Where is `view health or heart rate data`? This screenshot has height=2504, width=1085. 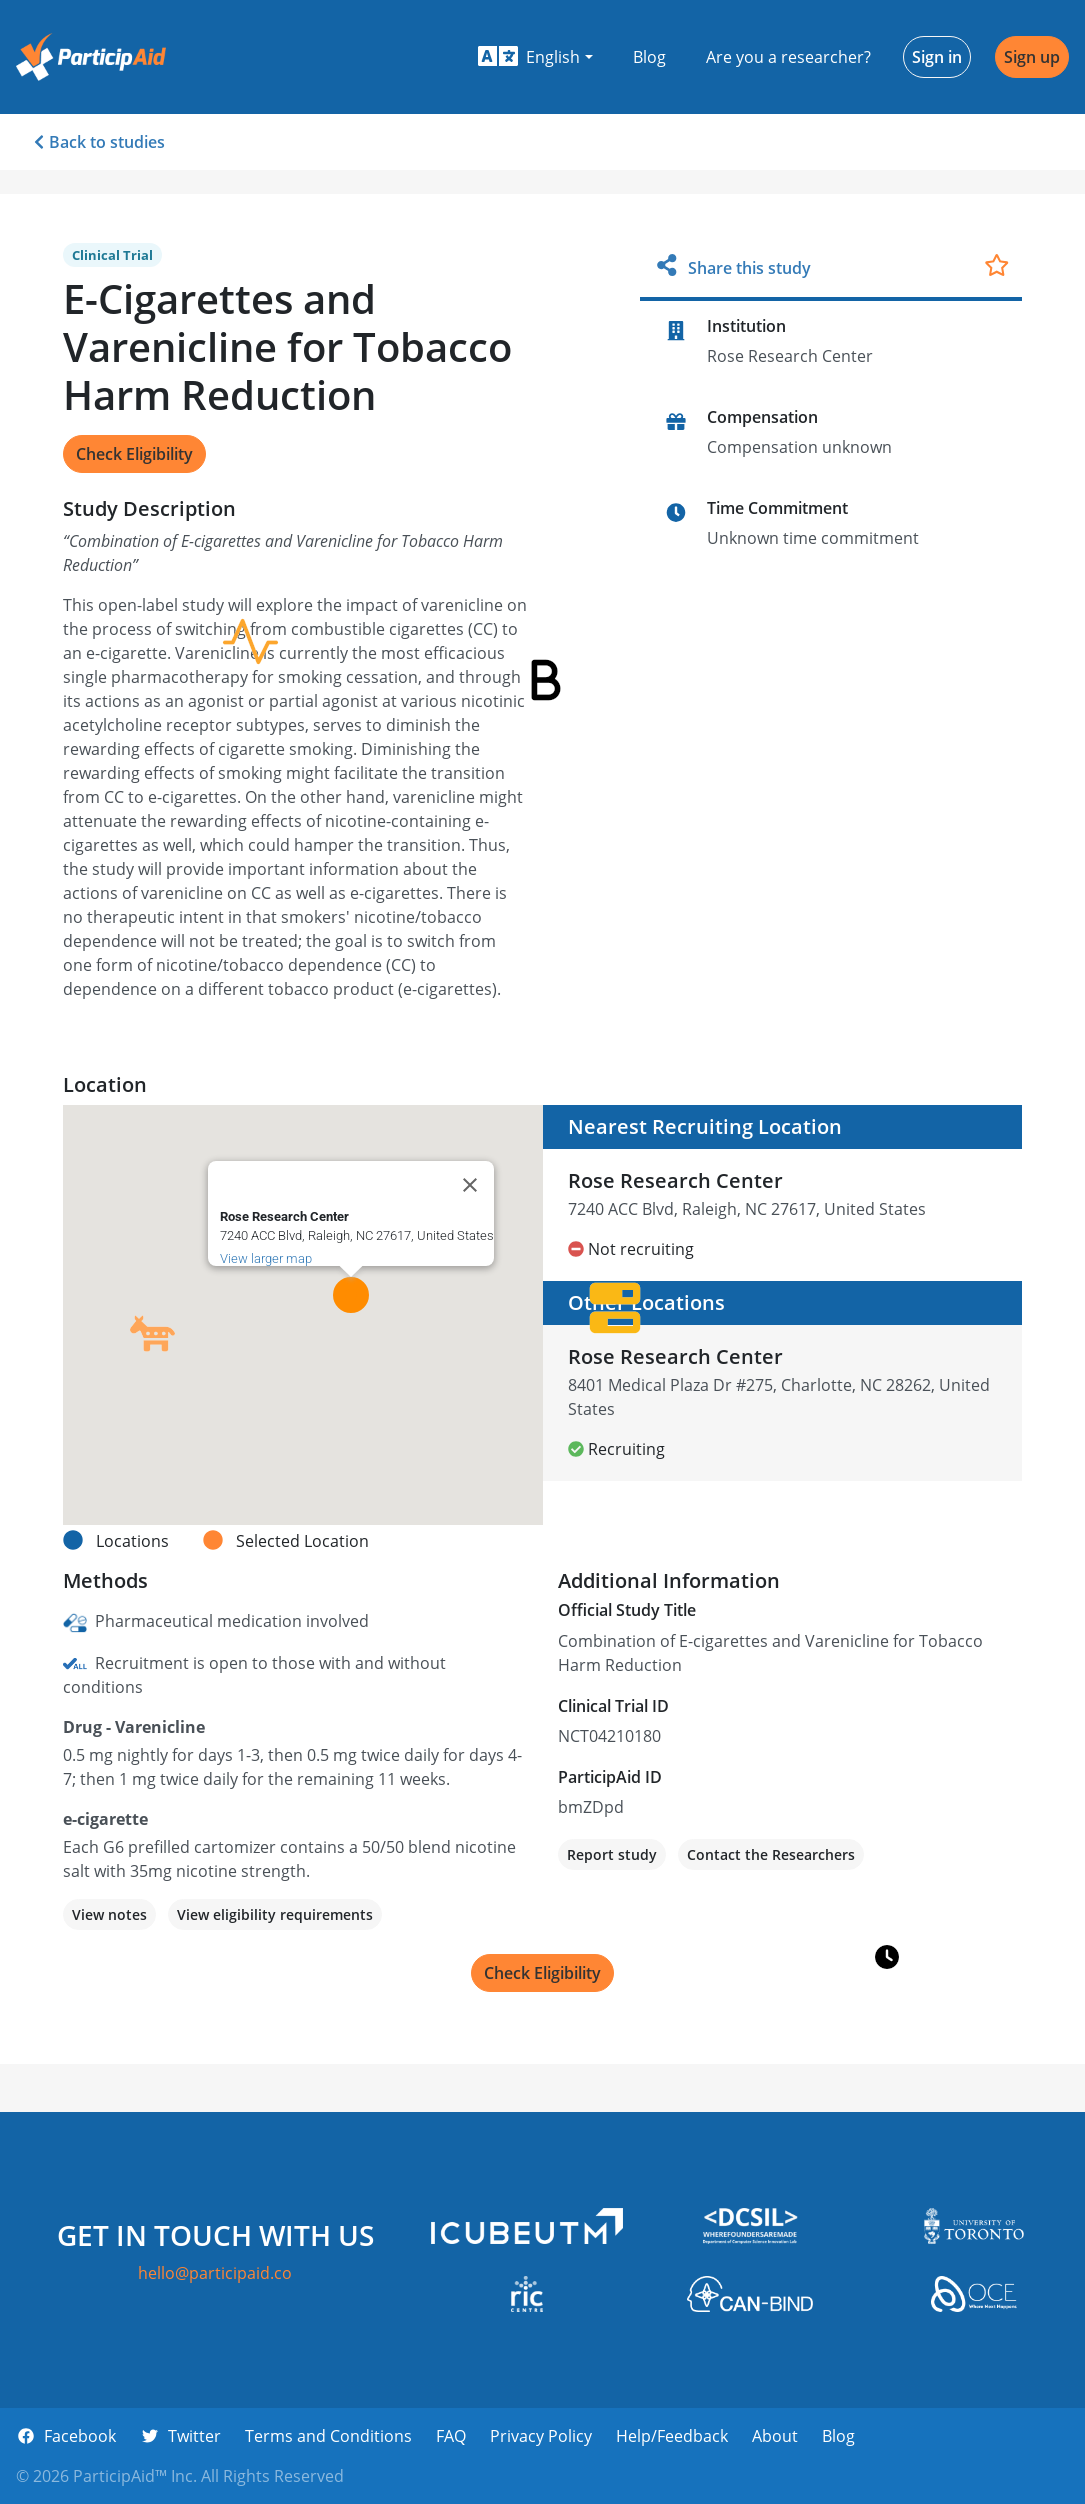
view health or heart rate data is located at coordinates (250, 642).